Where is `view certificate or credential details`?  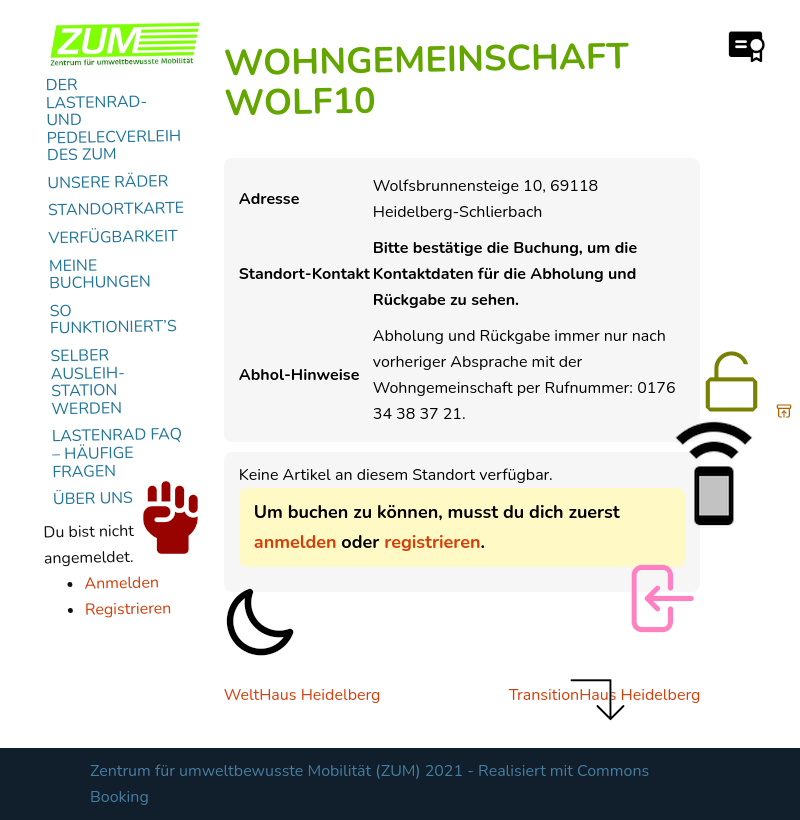 view certificate or credential details is located at coordinates (745, 45).